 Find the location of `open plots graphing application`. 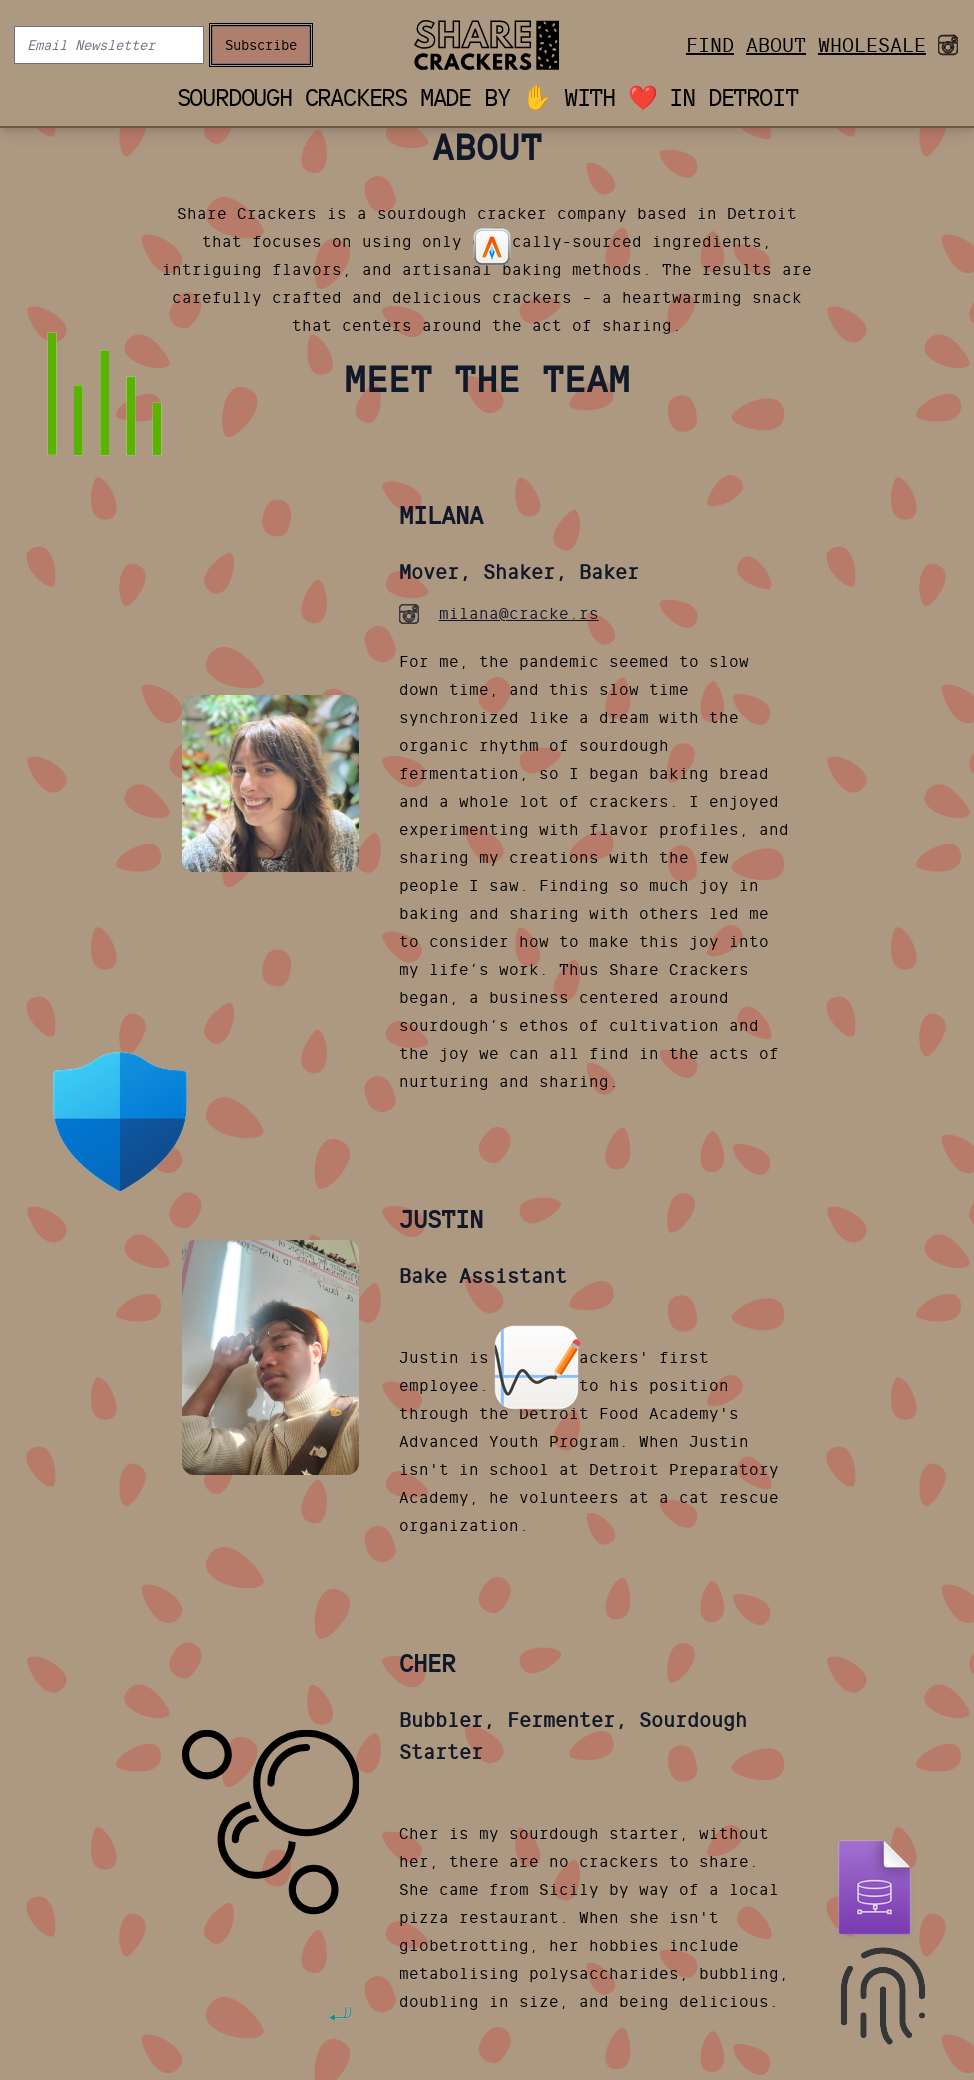

open plots graphing application is located at coordinates (536, 1367).